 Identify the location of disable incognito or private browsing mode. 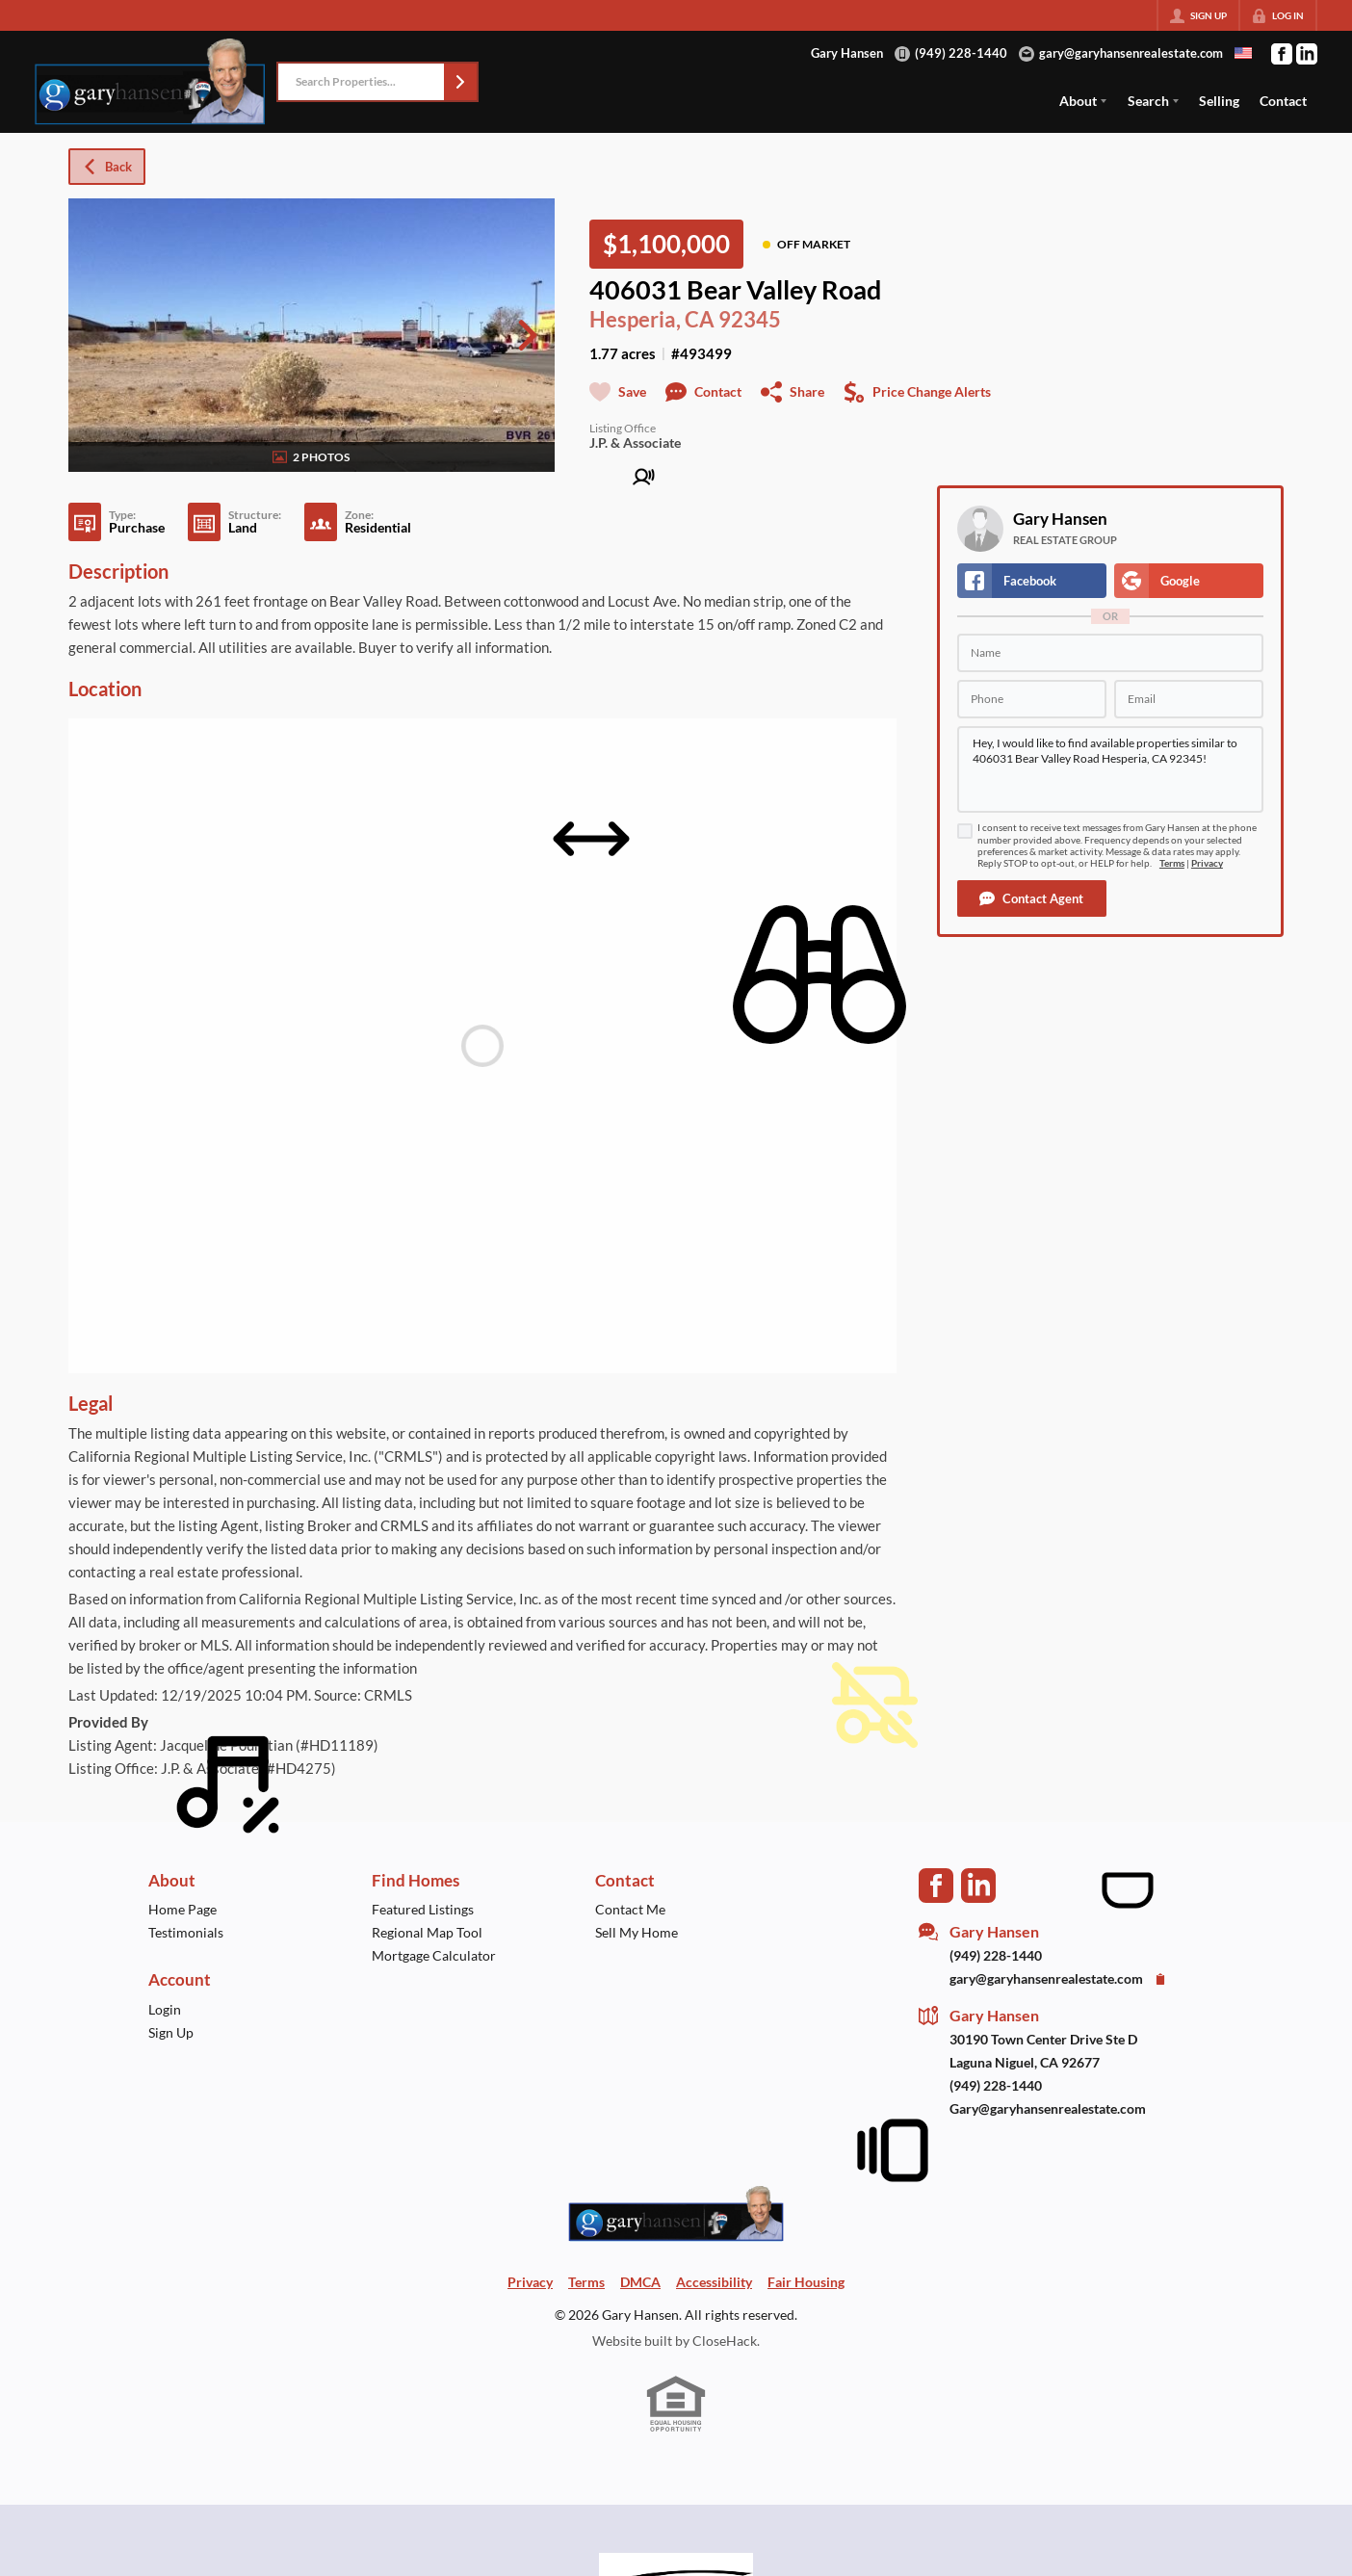
(874, 1704).